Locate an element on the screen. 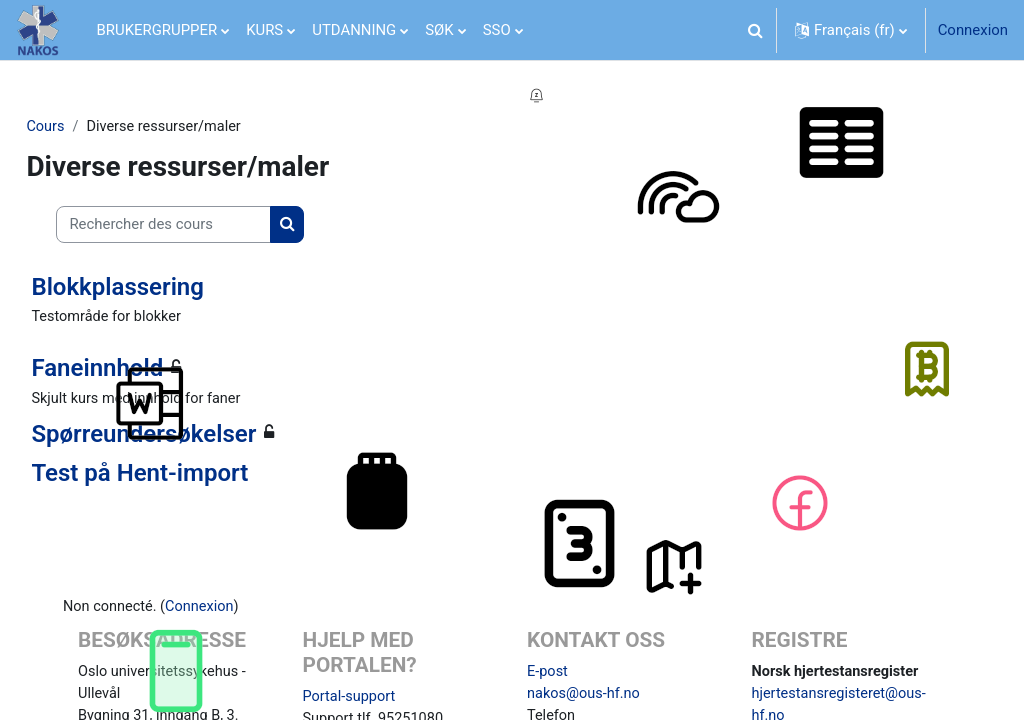  store or save items in a container is located at coordinates (377, 491).